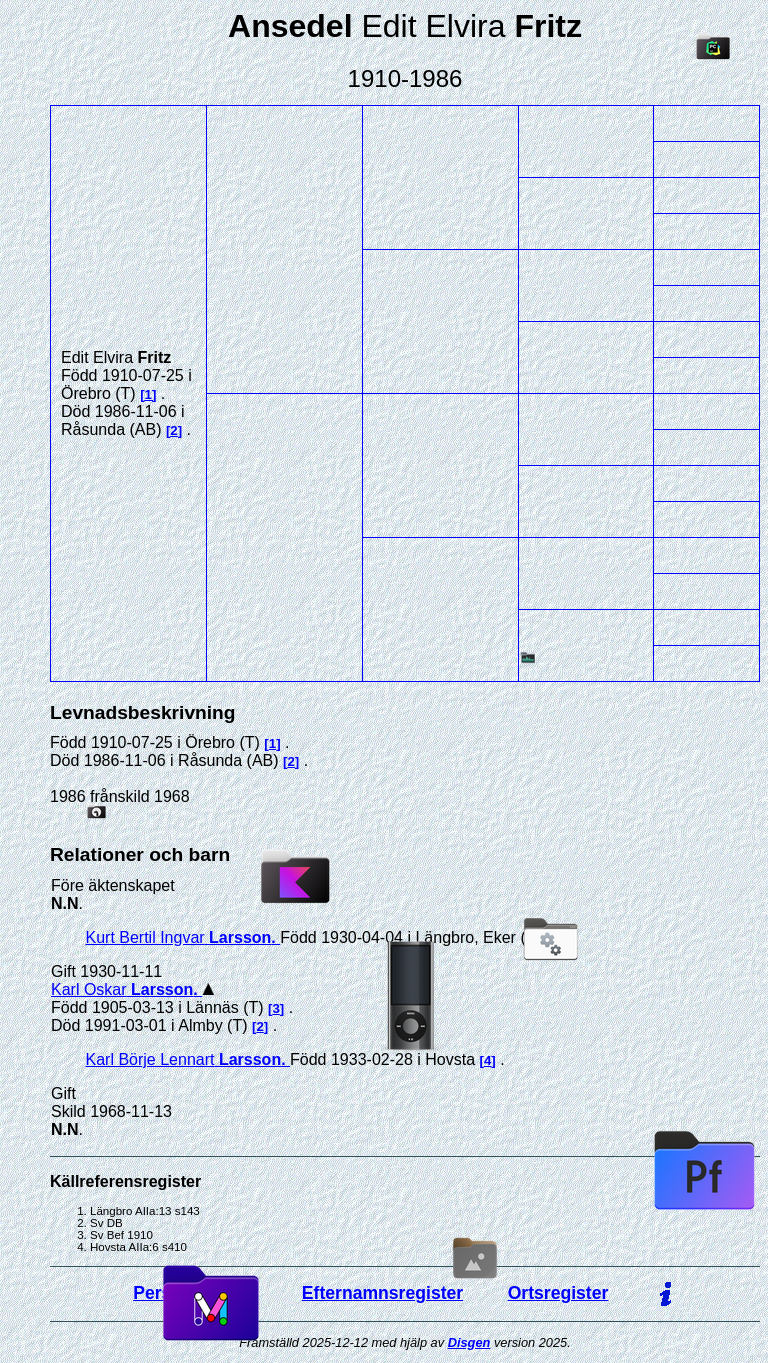  Describe the element at coordinates (713, 47) in the screenshot. I see `open pycharm project folder` at that location.